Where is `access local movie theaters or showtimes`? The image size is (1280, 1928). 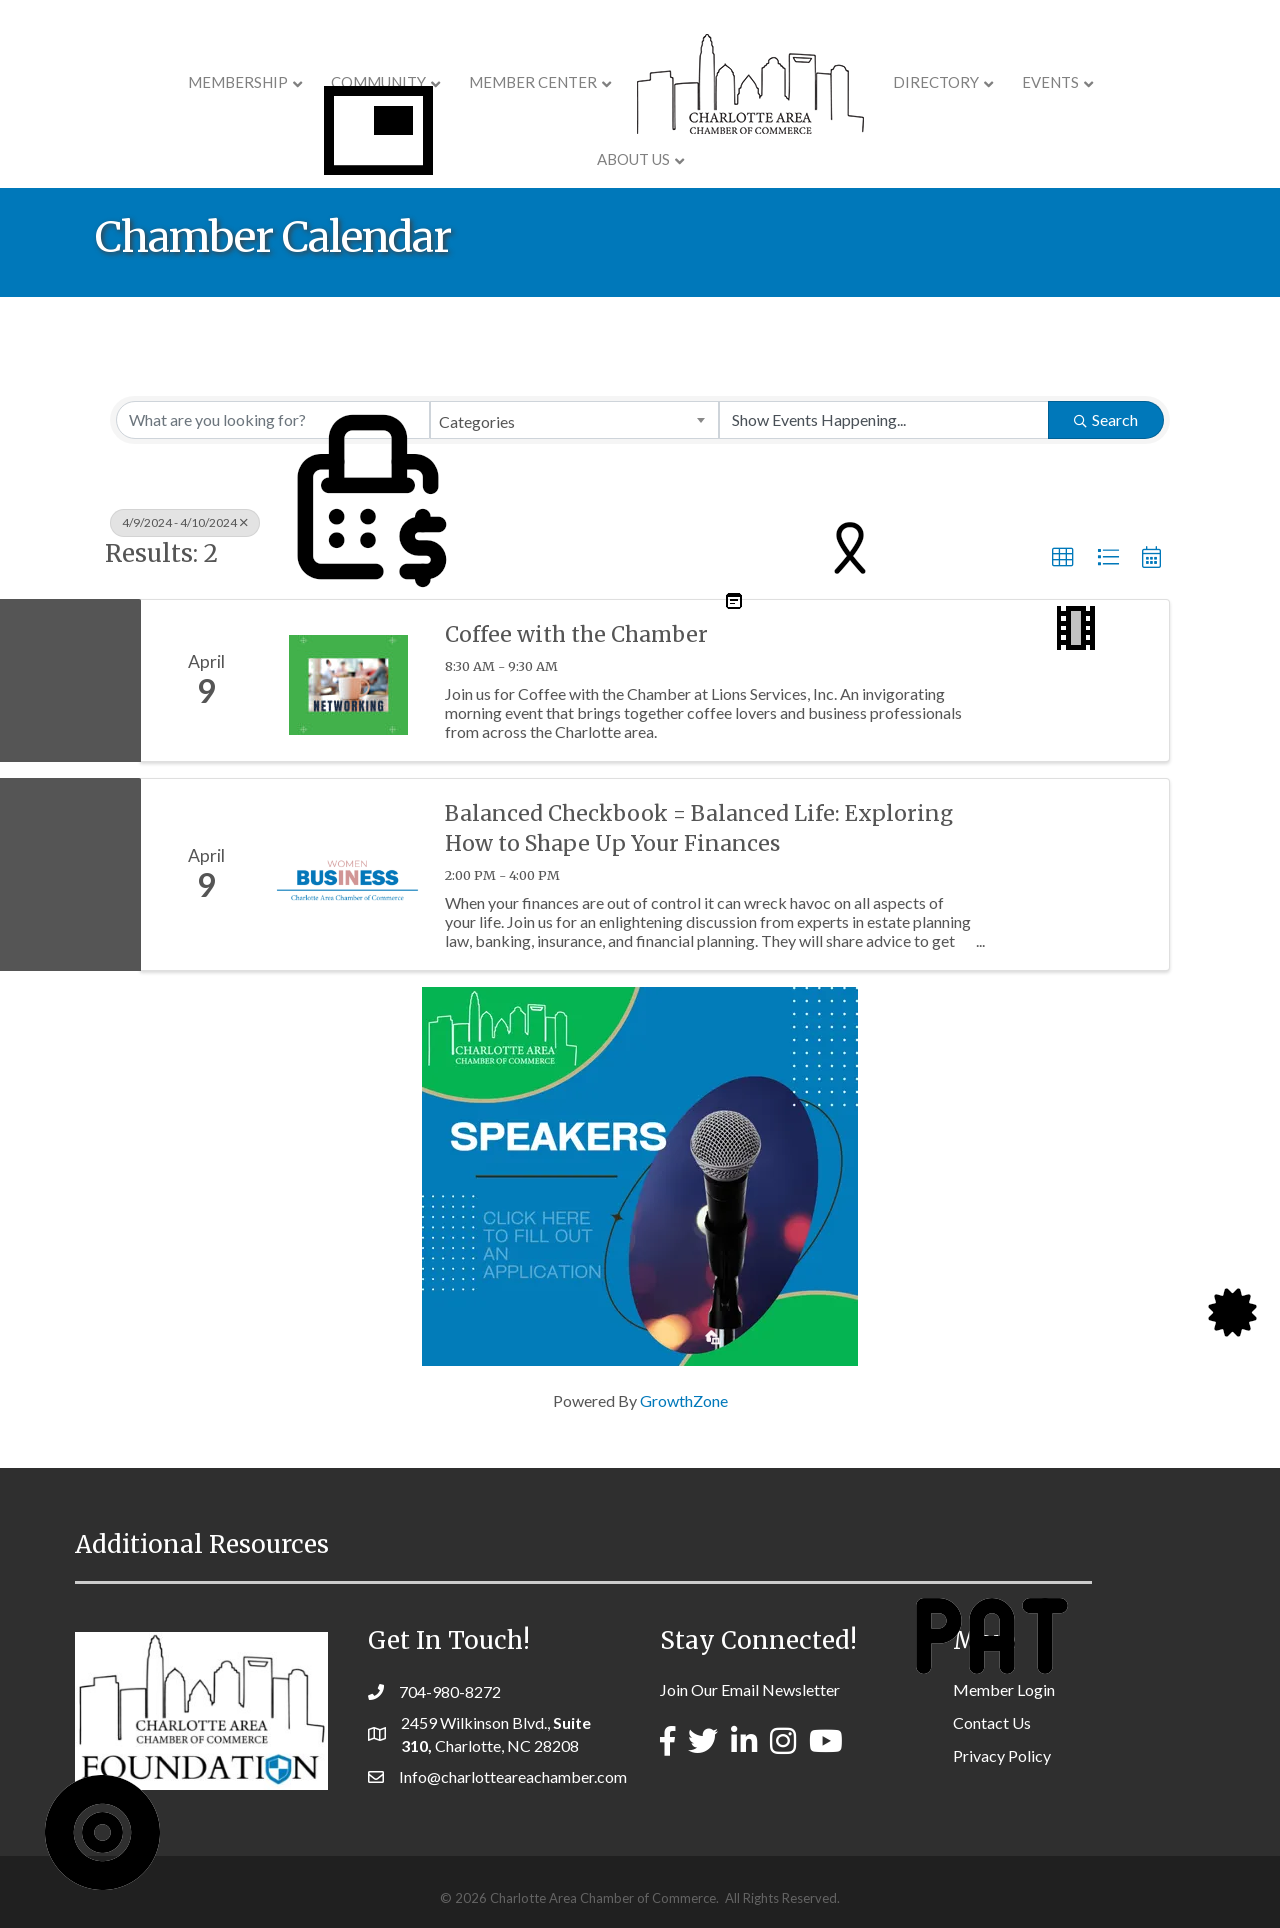
access local movie theaters or showtimes is located at coordinates (1076, 628).